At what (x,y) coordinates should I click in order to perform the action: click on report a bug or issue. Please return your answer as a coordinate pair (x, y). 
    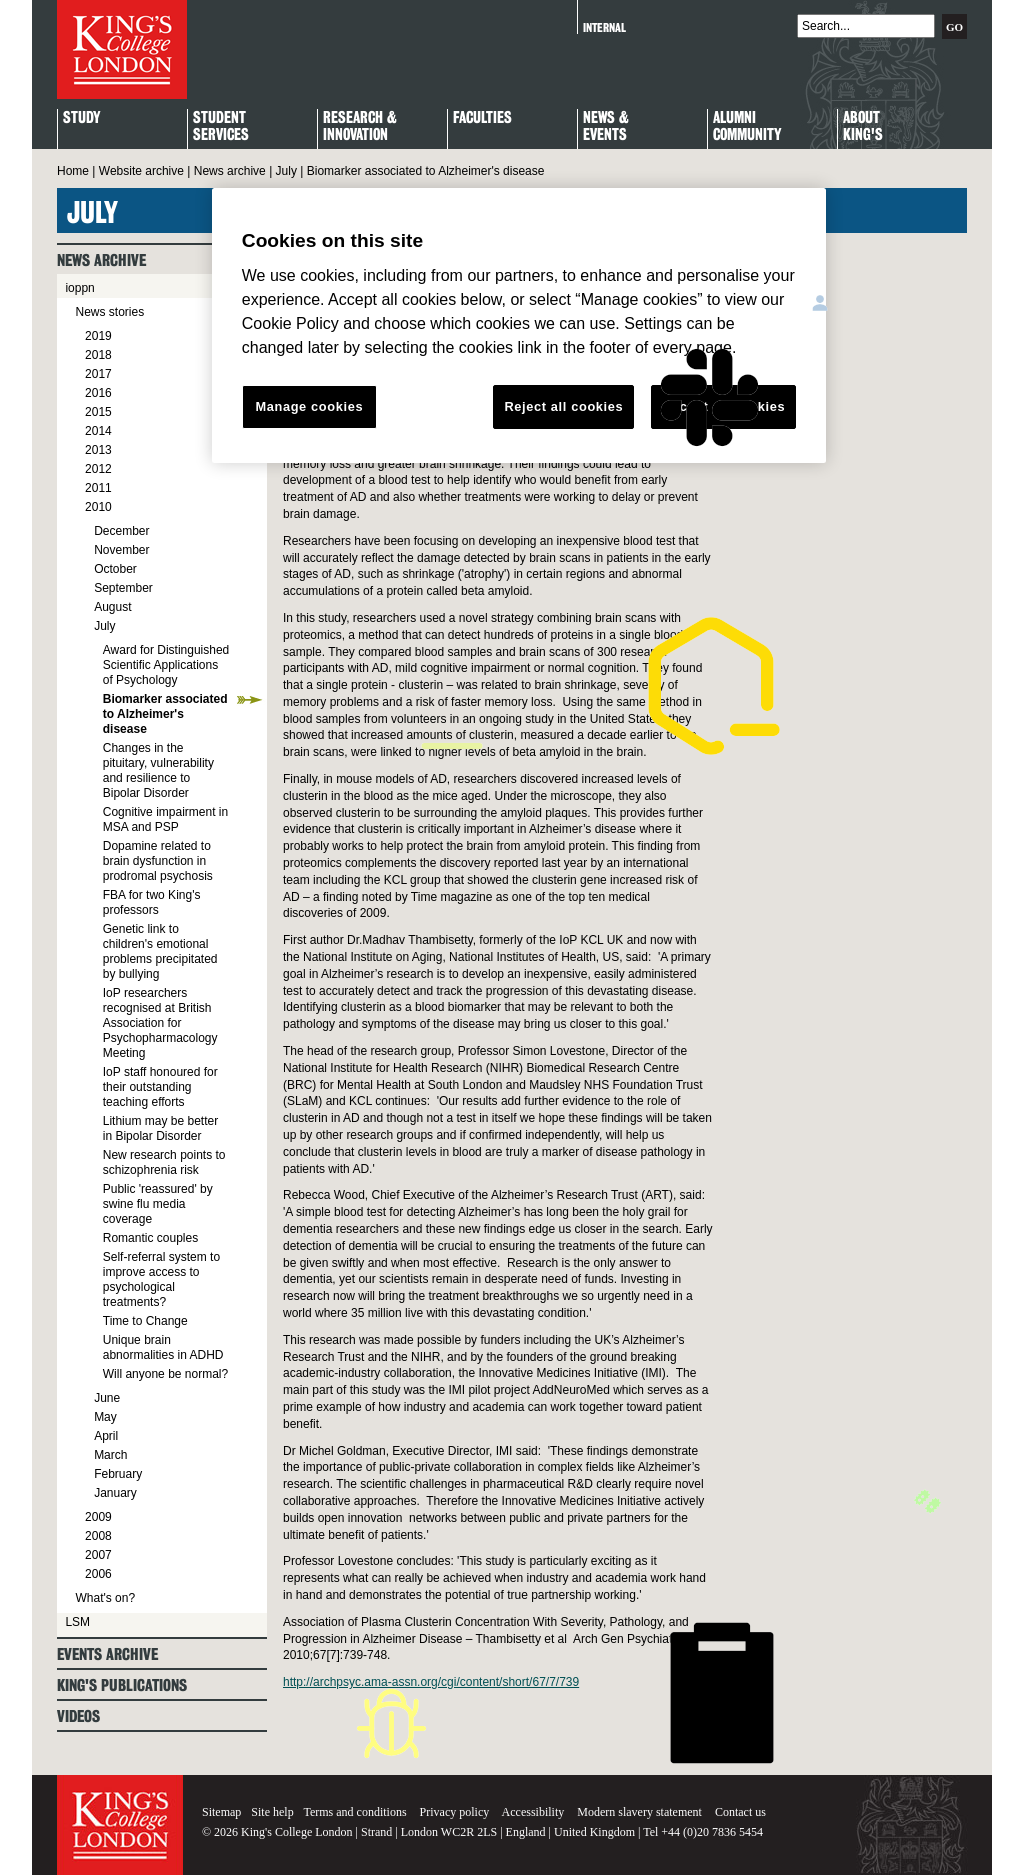
    Looking at the image, I should click on (391, 1723).